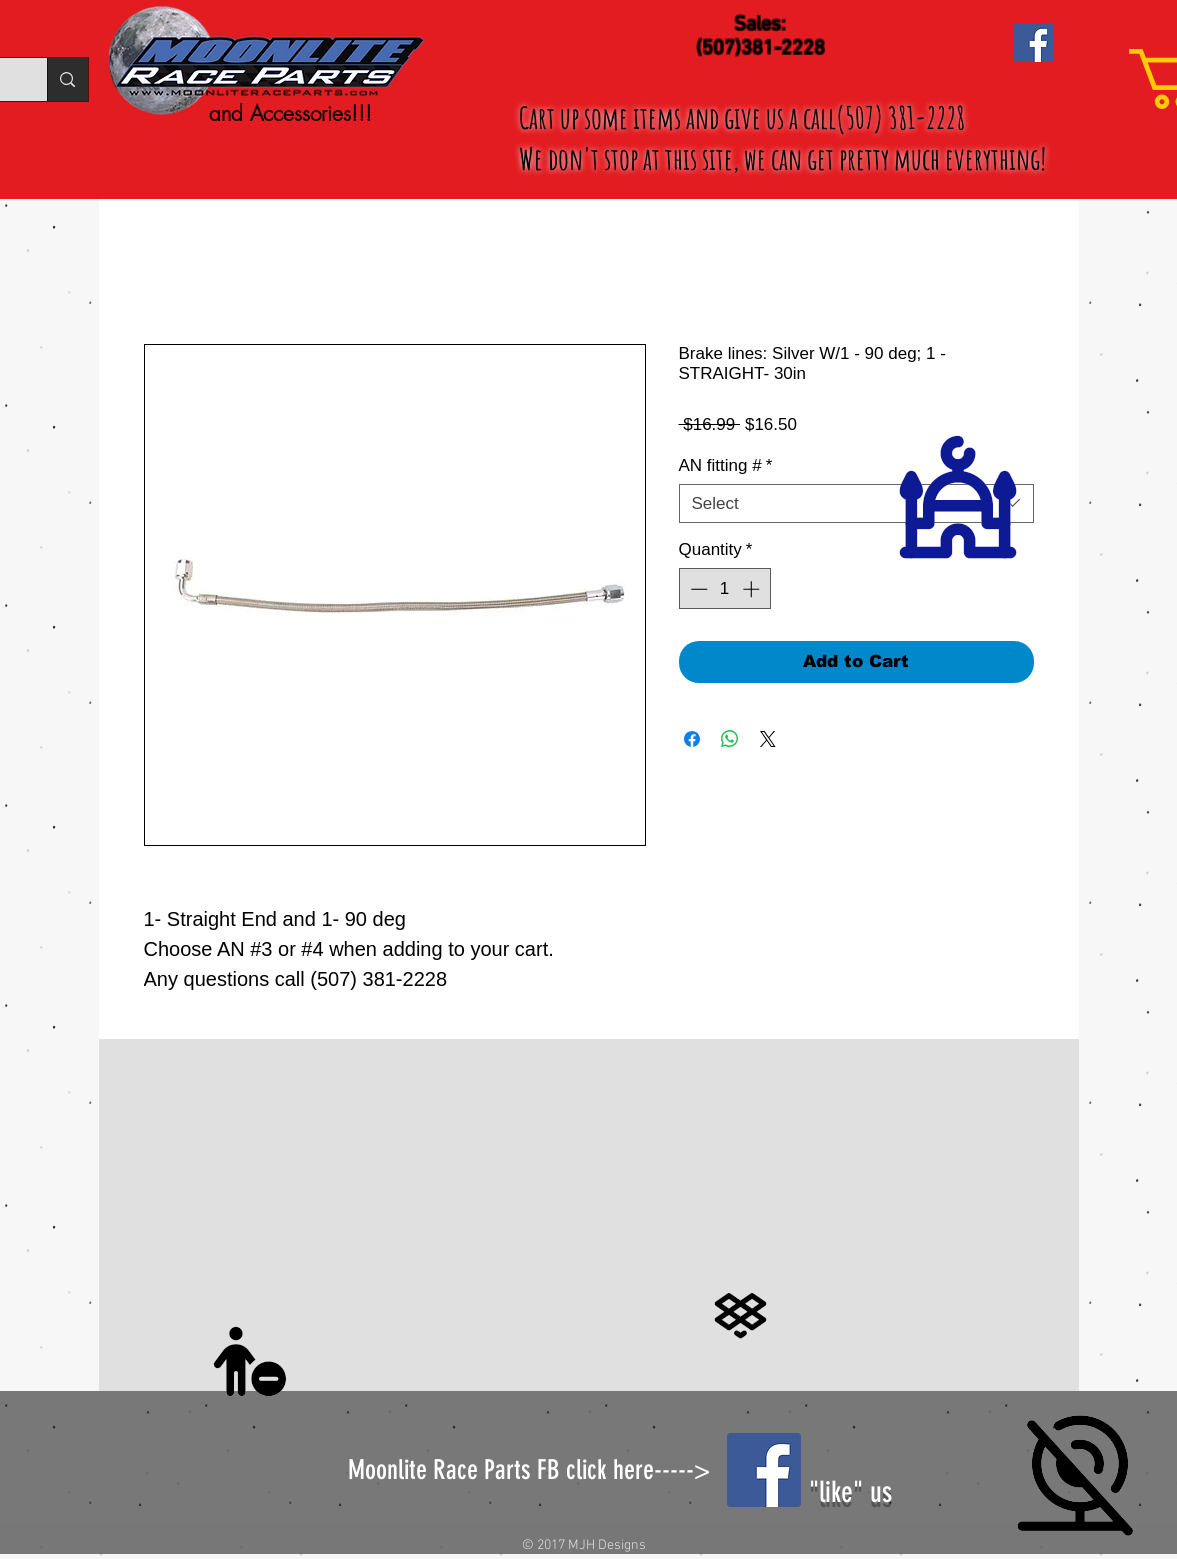 Image resolution: width=1177 pixels, height=1559 pixels. What do you see at coordinates (958, 500) in the screenshot?
I see `indicates a mosque or islamic place of worship` at bounding box center [958, 500].